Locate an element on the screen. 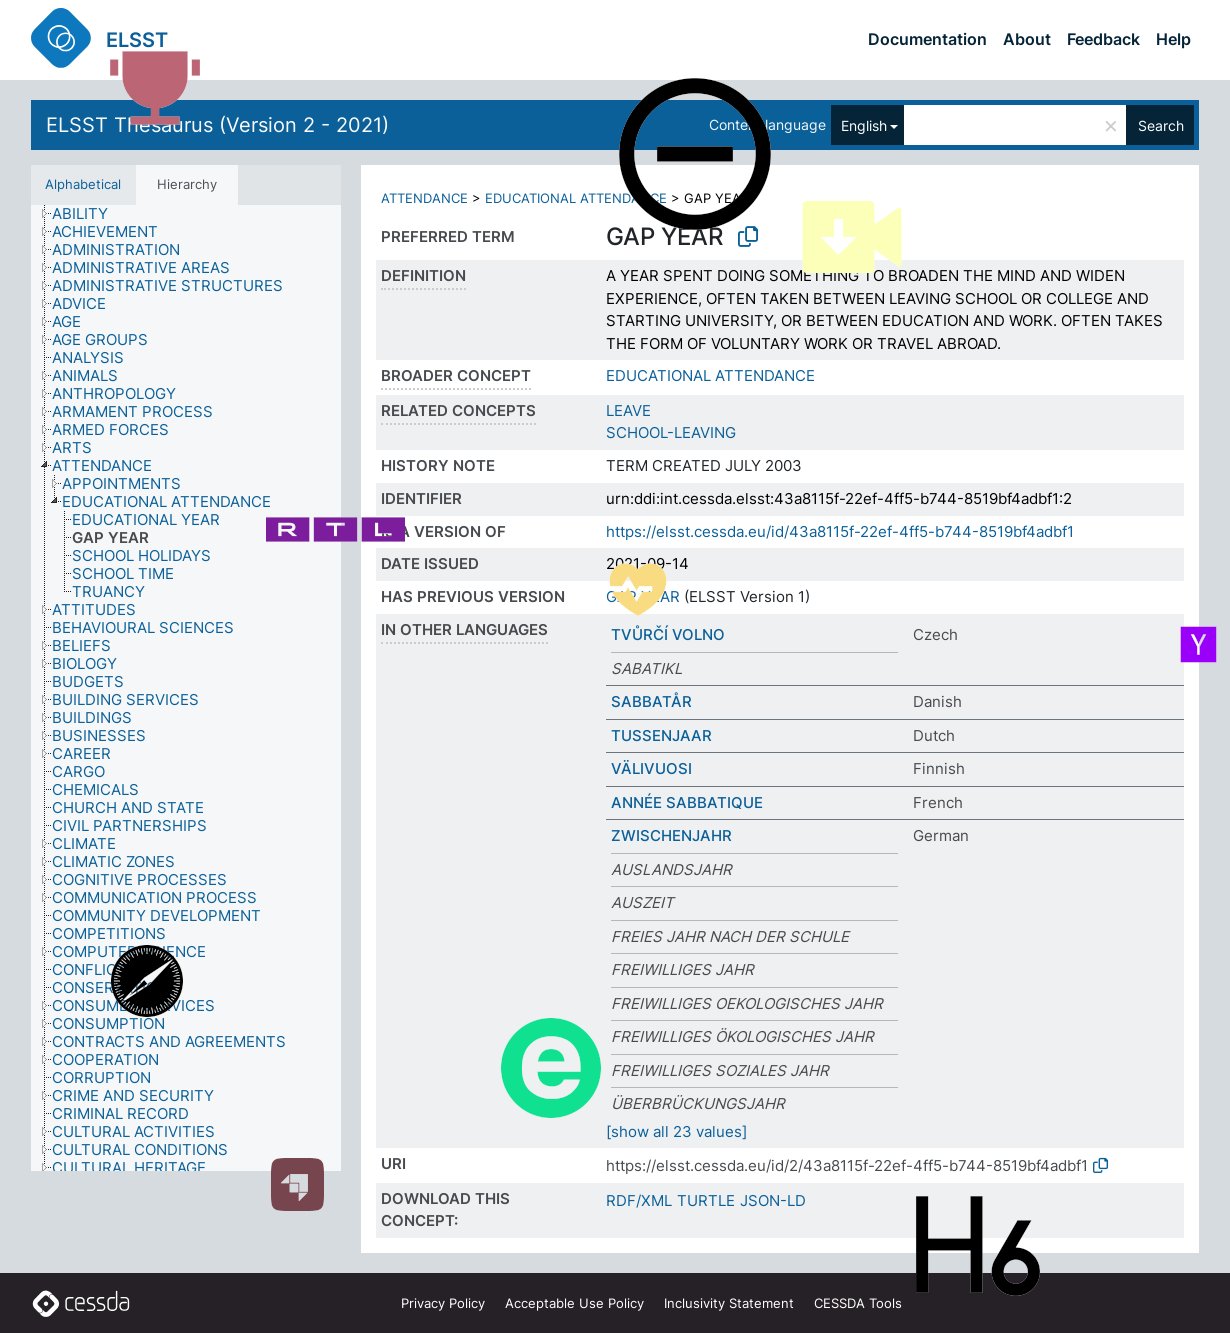 The width and height of the screenshot is (1230, 1333). open hacker news is located at coordinates (1198, 644).